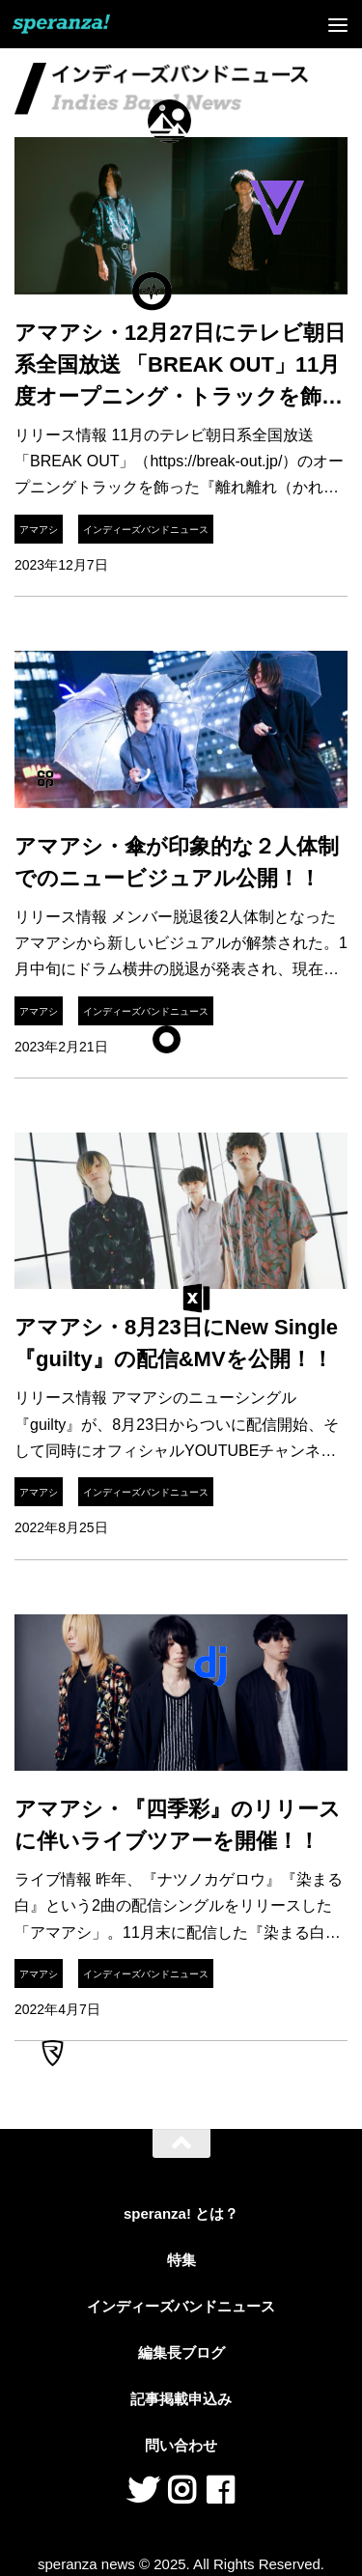 The image size is (362, 2576). Describe the element at coordinates (169, 121) in the screenshot. I see `open decentraland metaverse platform` at that location.